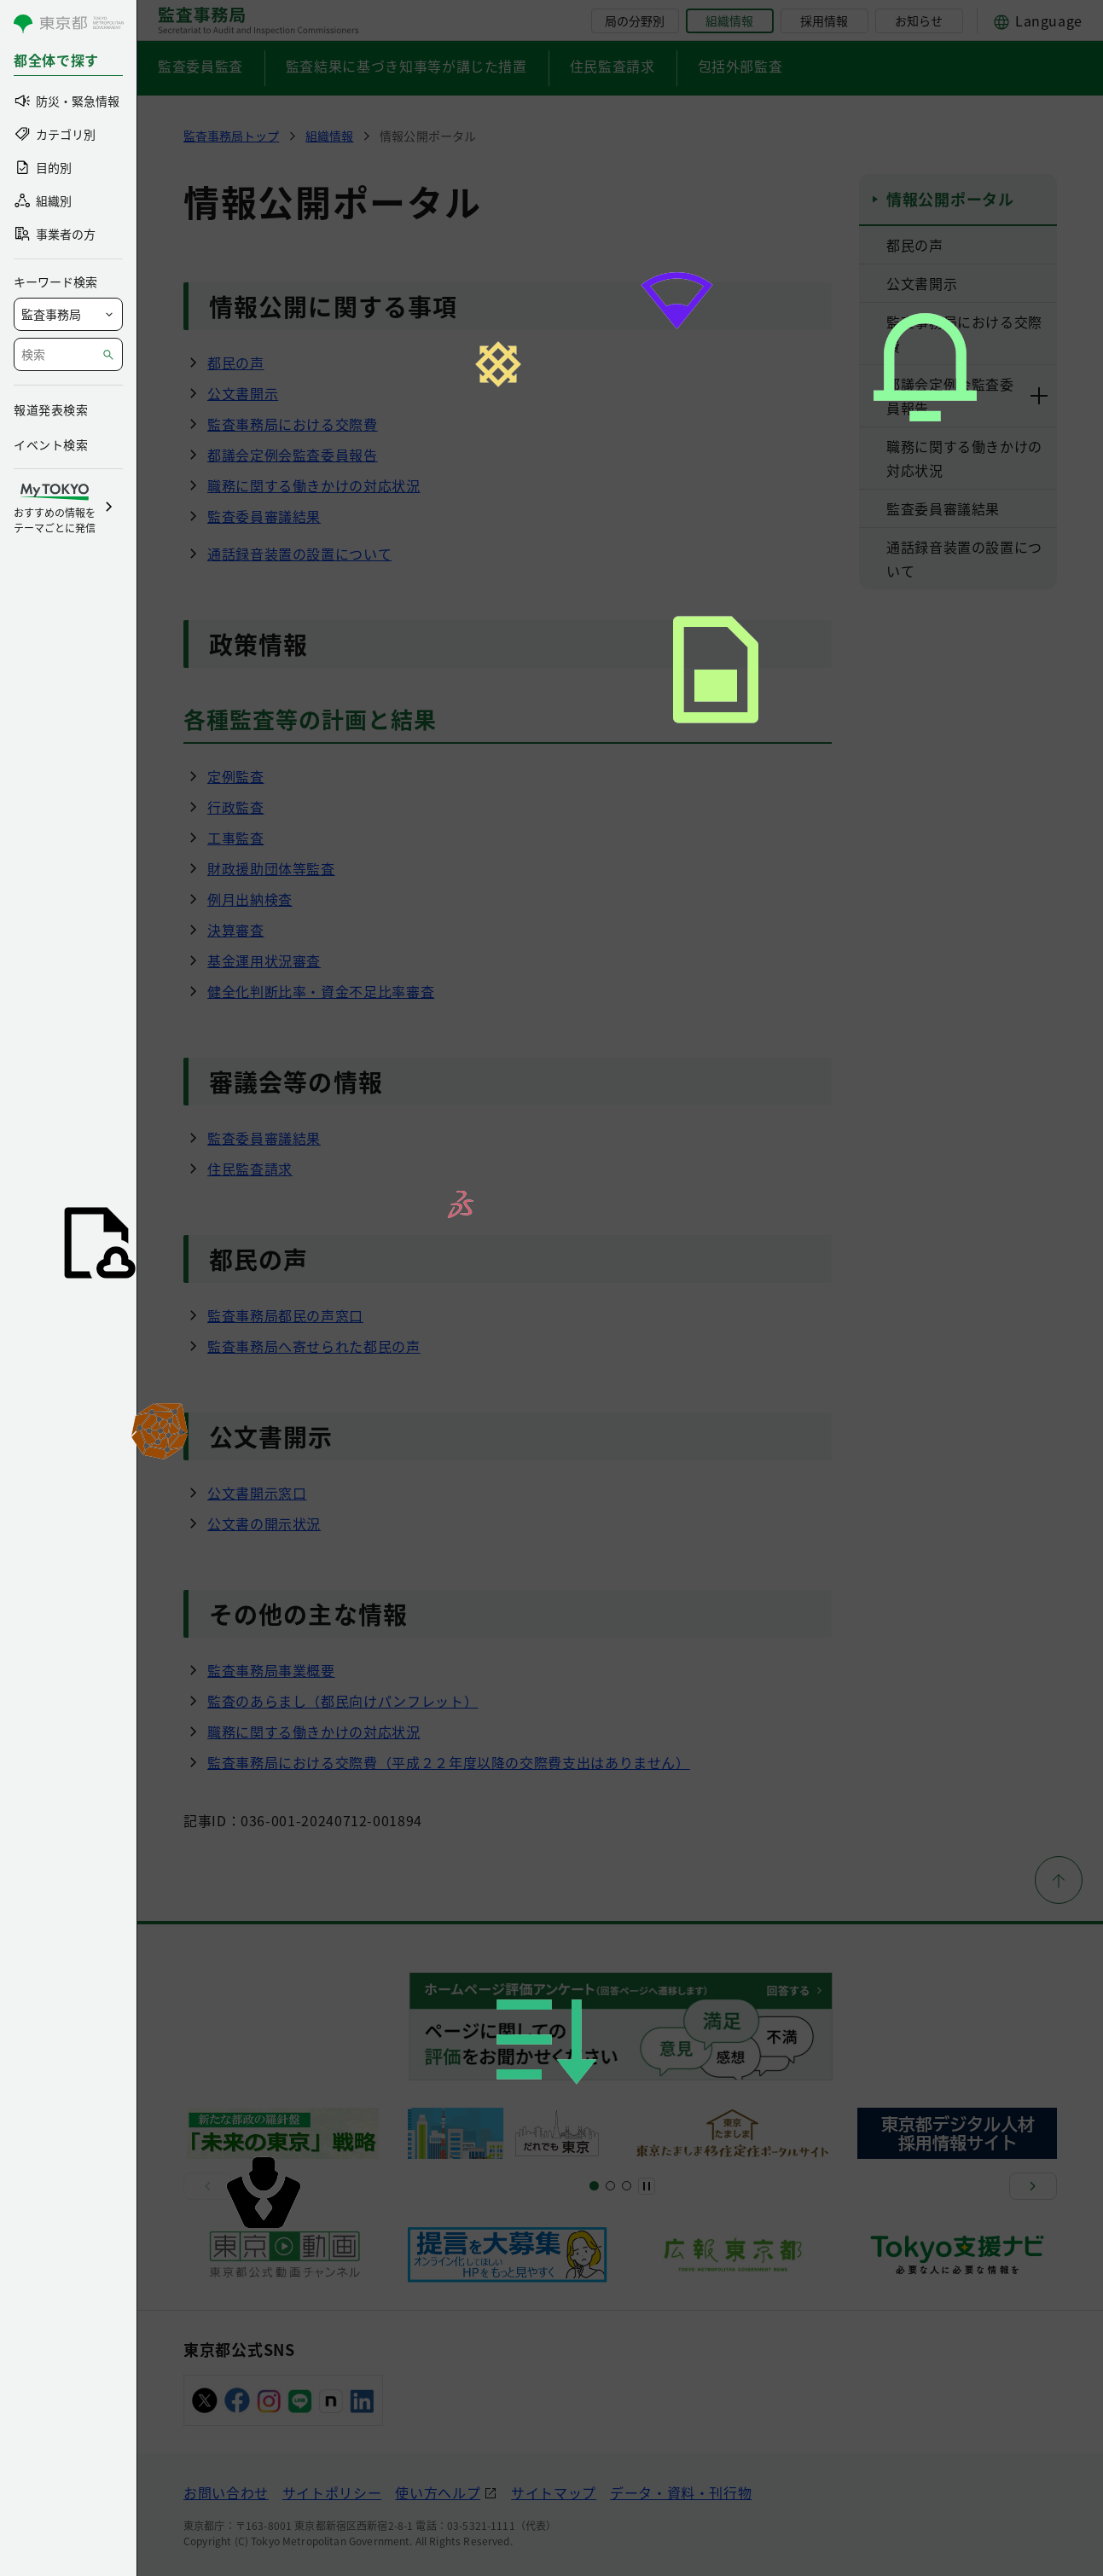  What do you see at coordinates (498, 364) in the screenshot?
I see `centos linux operating system logo` at bounding box center [498, 364].